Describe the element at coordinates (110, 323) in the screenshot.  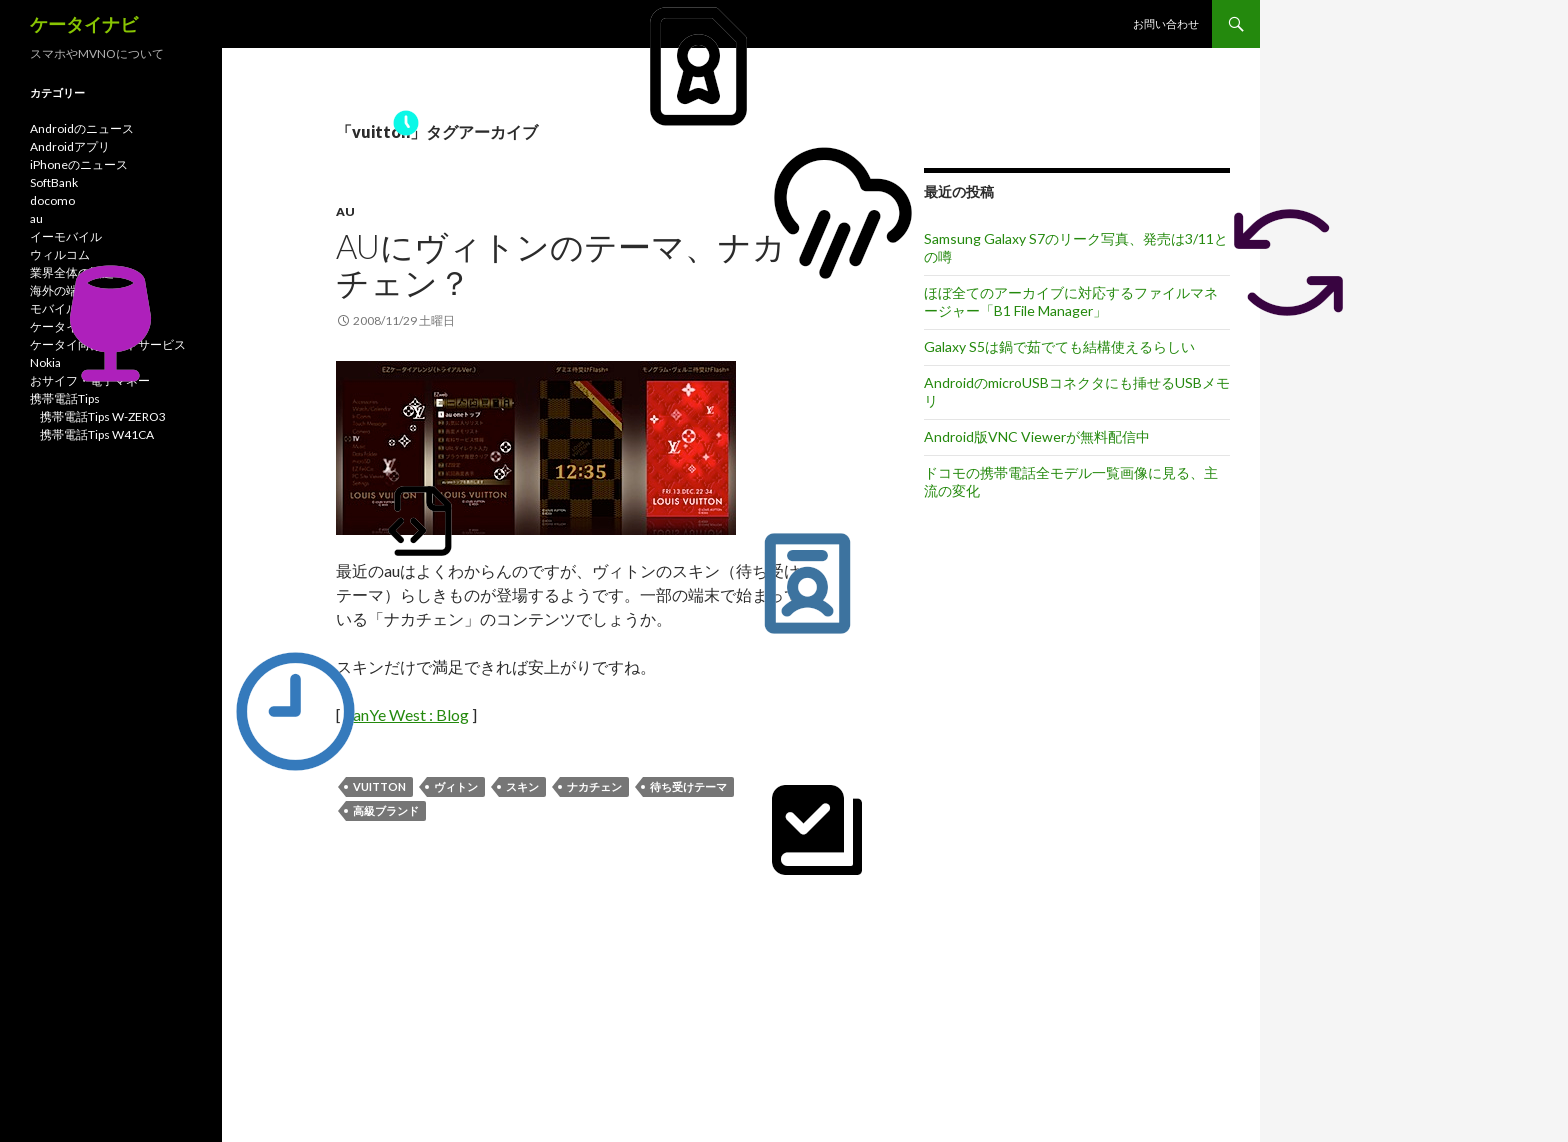
I see `view drink or beverage options` at that location.